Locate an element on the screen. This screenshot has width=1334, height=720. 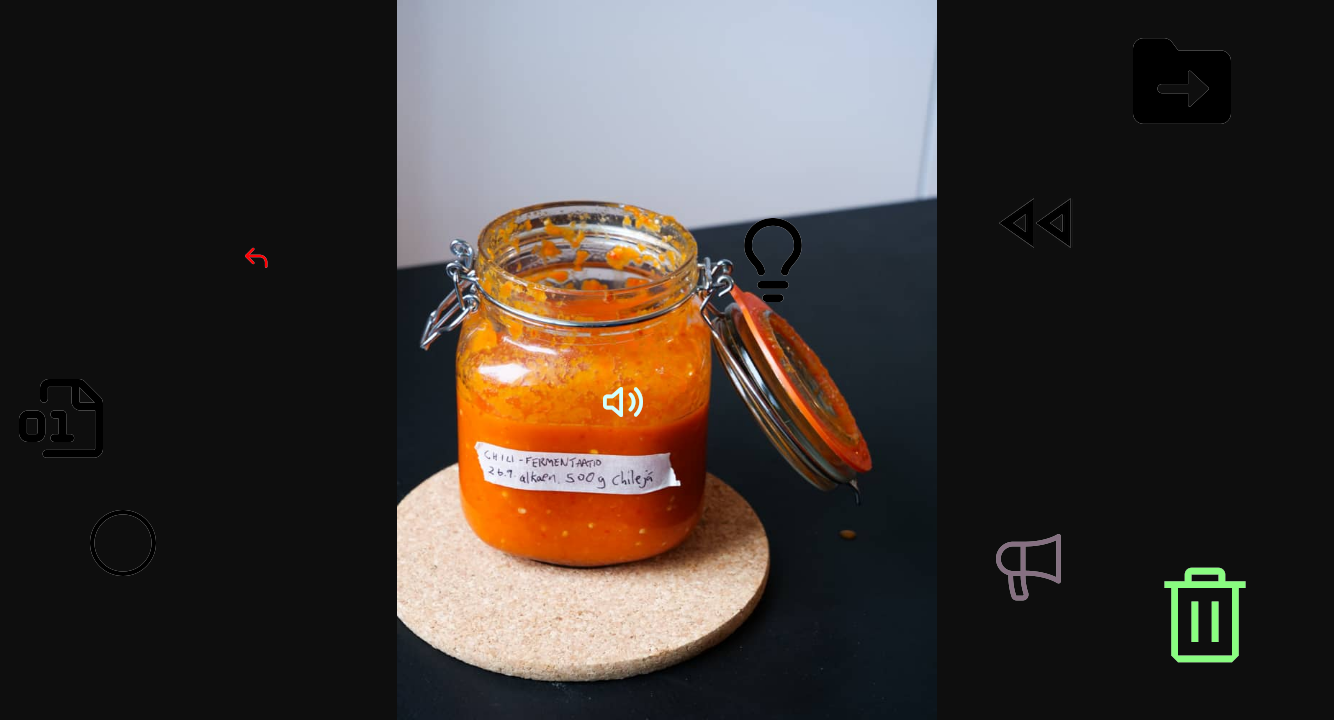
delete selected item is located at coordinates (1205, 615).